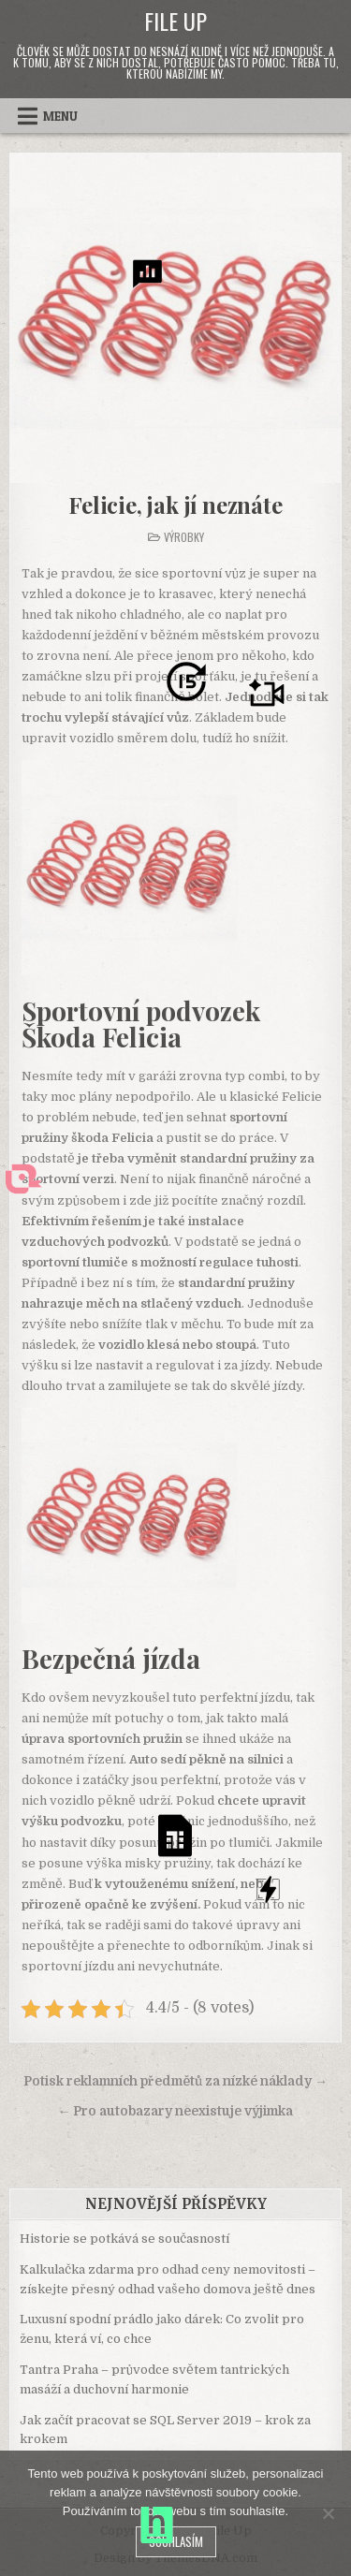 This screenshot has height=2576, width=351. Describe the element at coordinates (156, 2525) in the screenshot. I see `visit hackerearth coding platform` at that location.